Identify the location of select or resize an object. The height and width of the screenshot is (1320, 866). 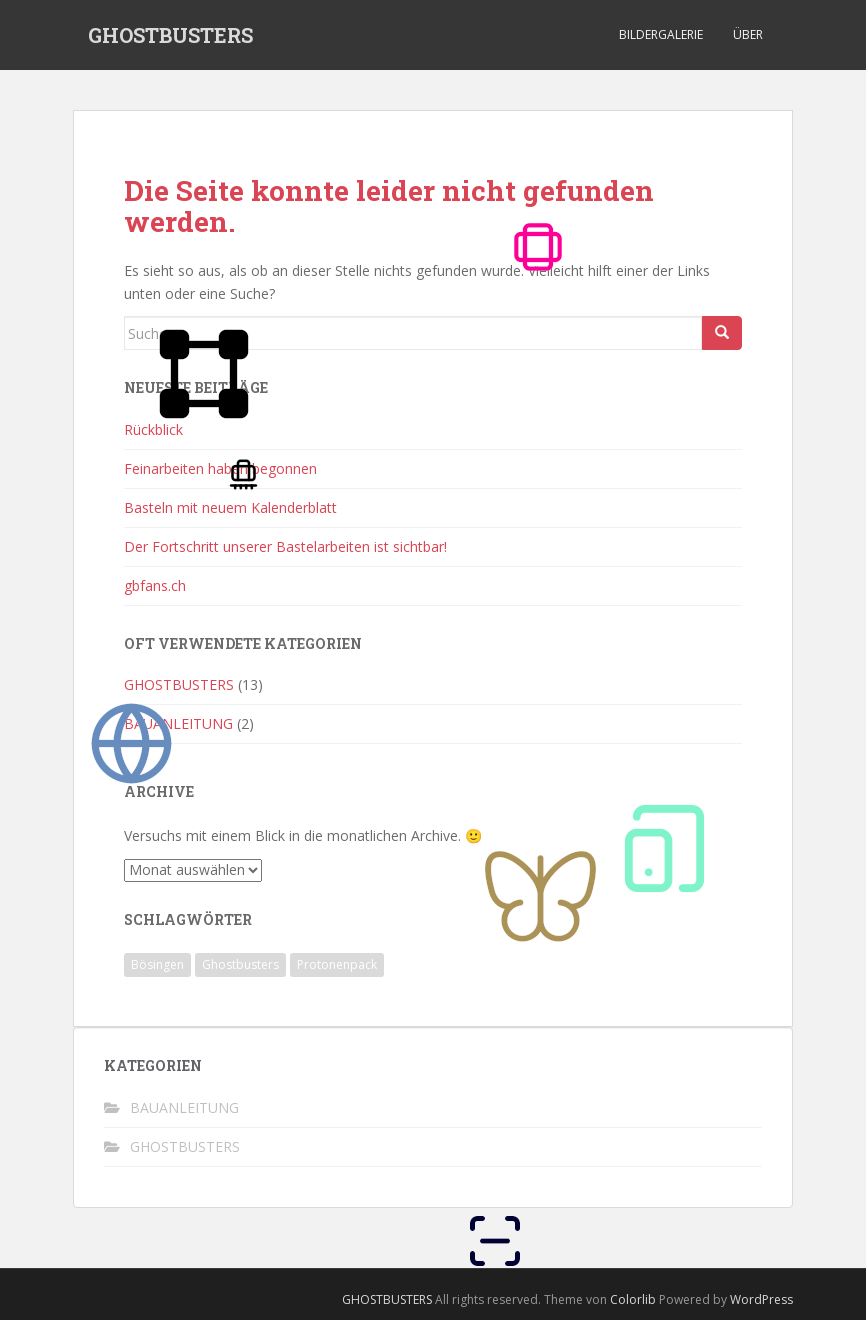
(204, 374).